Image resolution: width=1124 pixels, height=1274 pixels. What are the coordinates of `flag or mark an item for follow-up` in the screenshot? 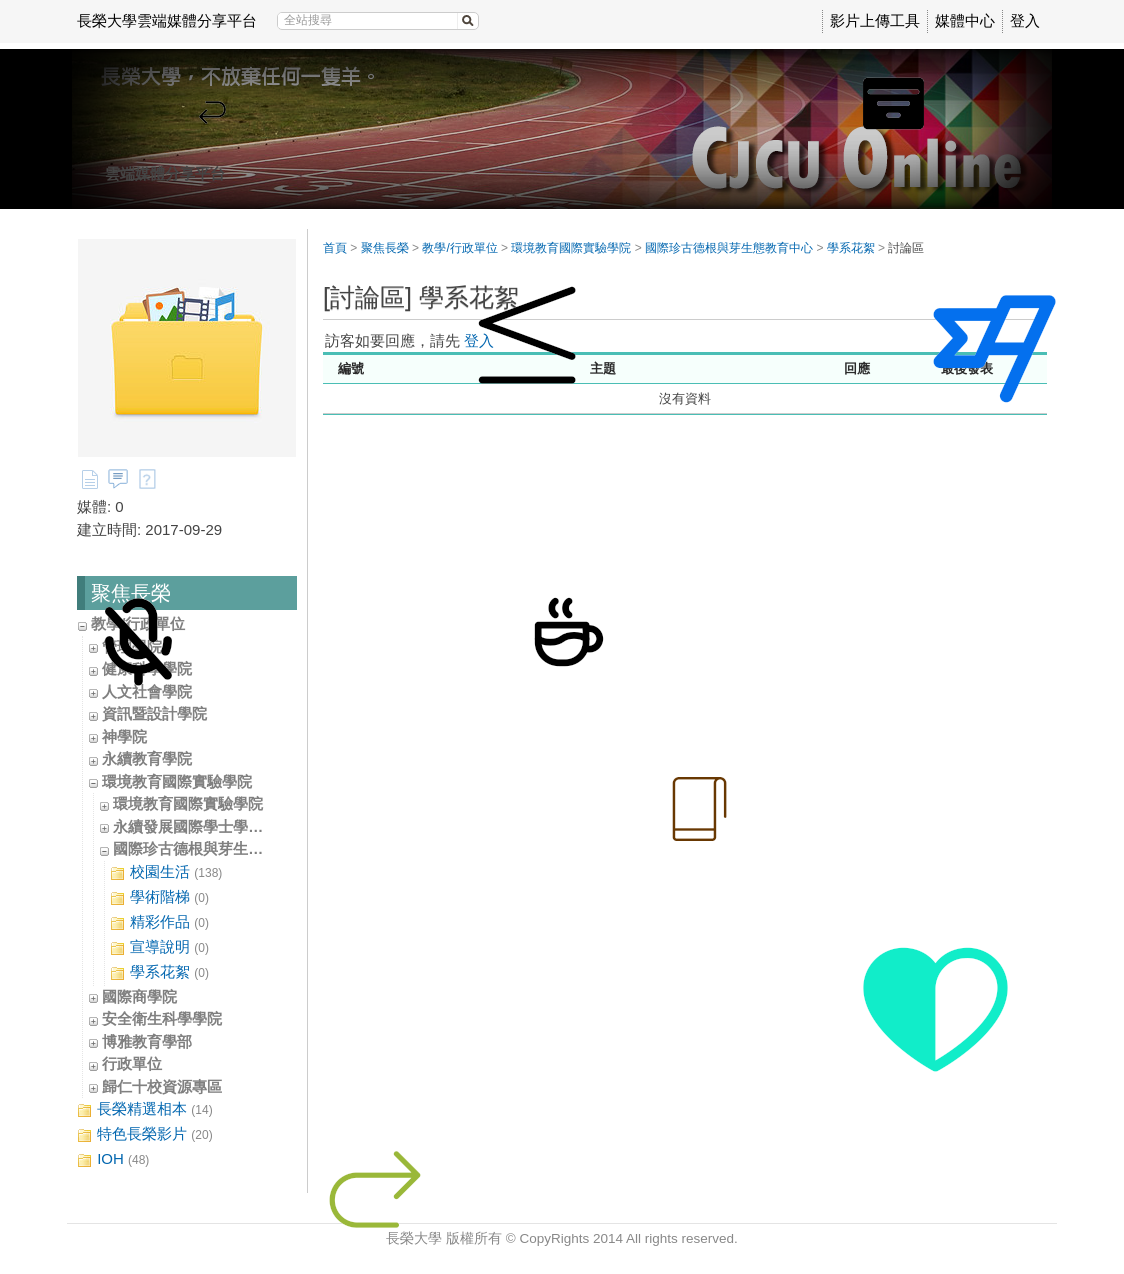 It's located at (993, 344).